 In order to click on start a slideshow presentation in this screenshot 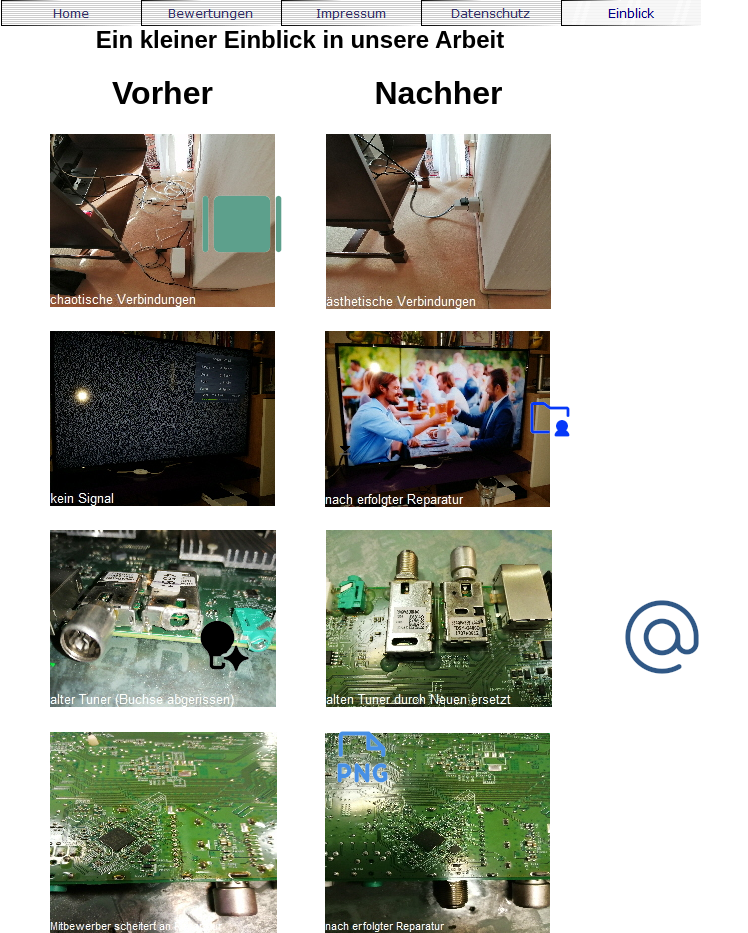, I will do `click(242, 224)`.